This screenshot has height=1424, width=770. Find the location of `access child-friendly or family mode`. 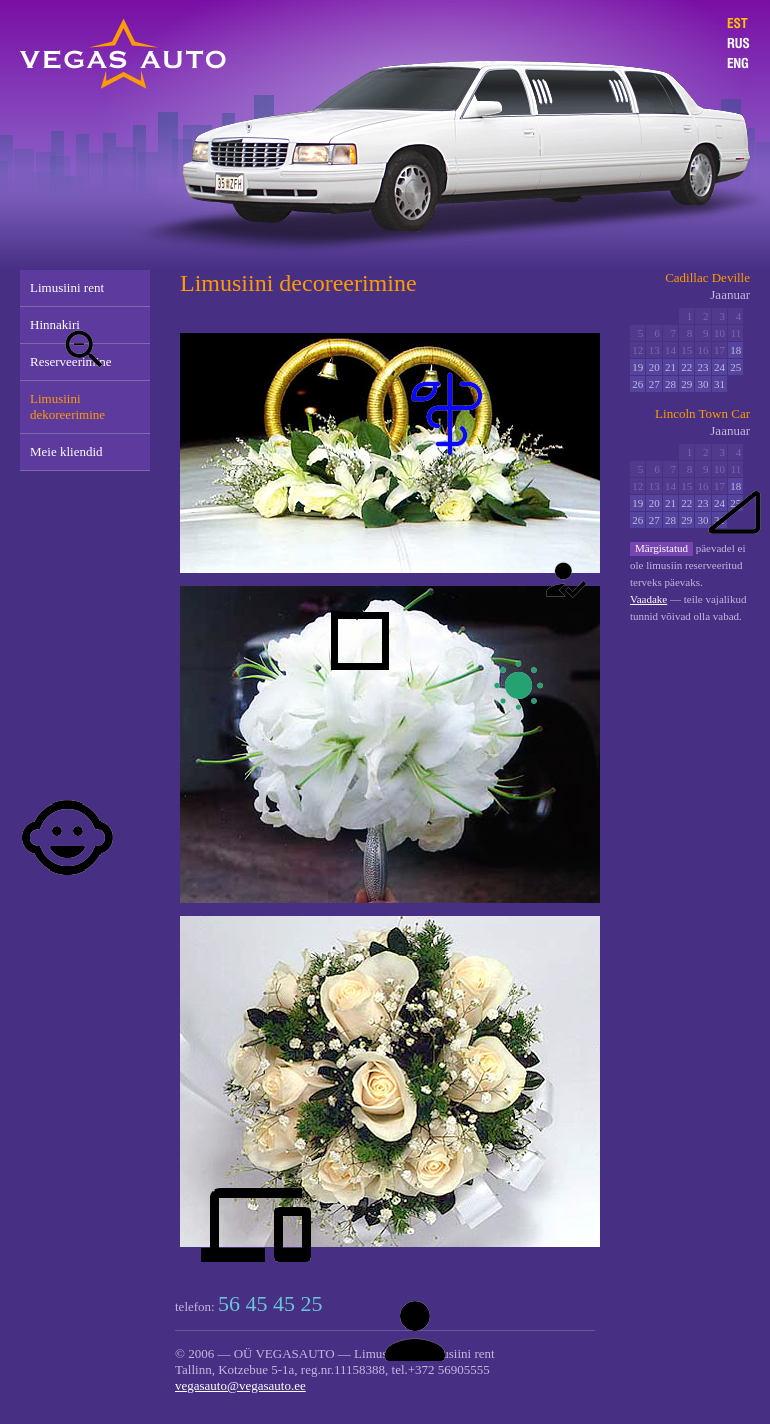

access child-friendly or family mode is located at coordinates (67, 837).